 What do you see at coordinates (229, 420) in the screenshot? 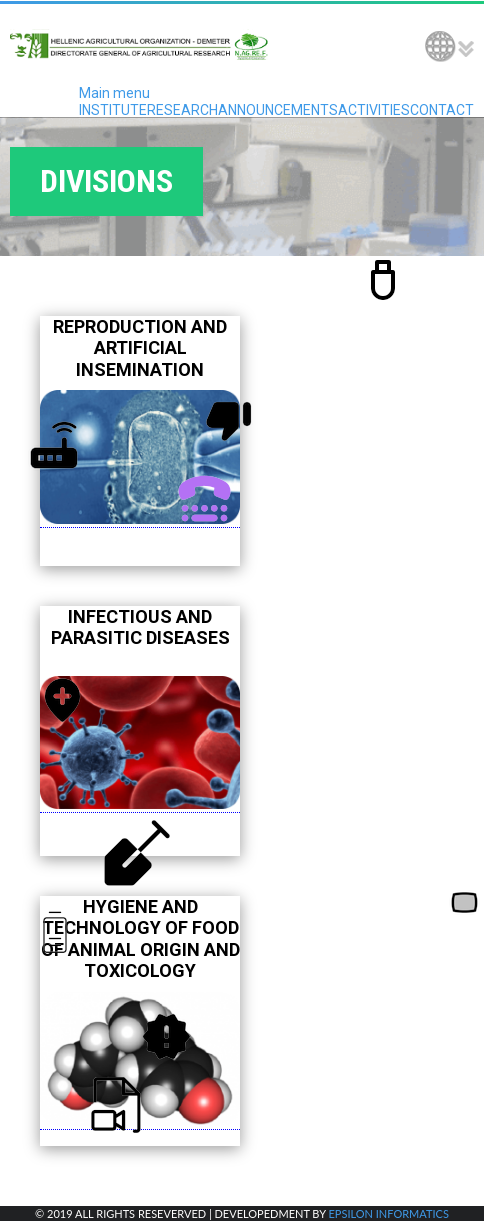
I see `dislike or downvote content` at bounding box center [229, 420].